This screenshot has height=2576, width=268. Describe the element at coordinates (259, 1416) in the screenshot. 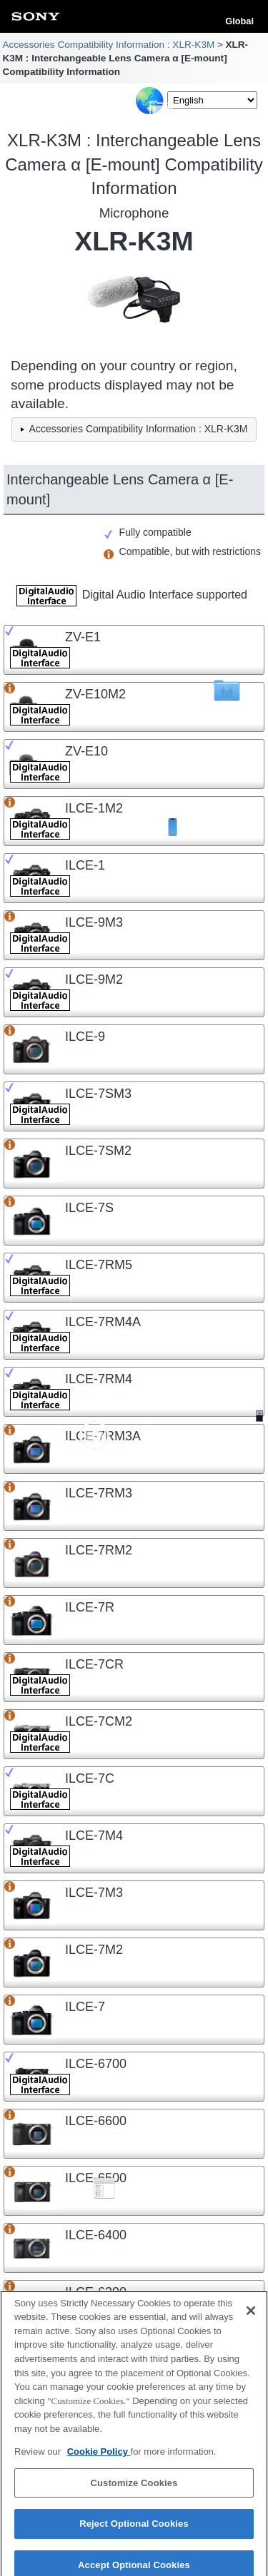

I see `iPod device not connected or unavailable` at that location.